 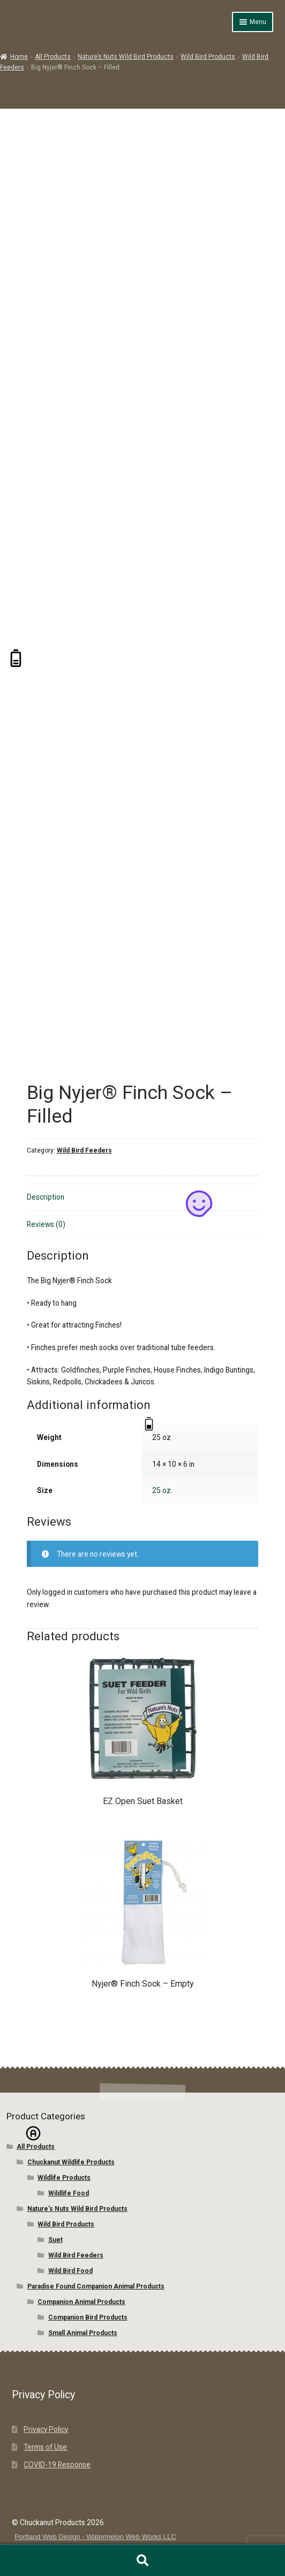 What do you see at coordinates (199, 1203) in the screenshot?
I see `add a sticker or emoji to your message` at bounding box center [199, 1203].